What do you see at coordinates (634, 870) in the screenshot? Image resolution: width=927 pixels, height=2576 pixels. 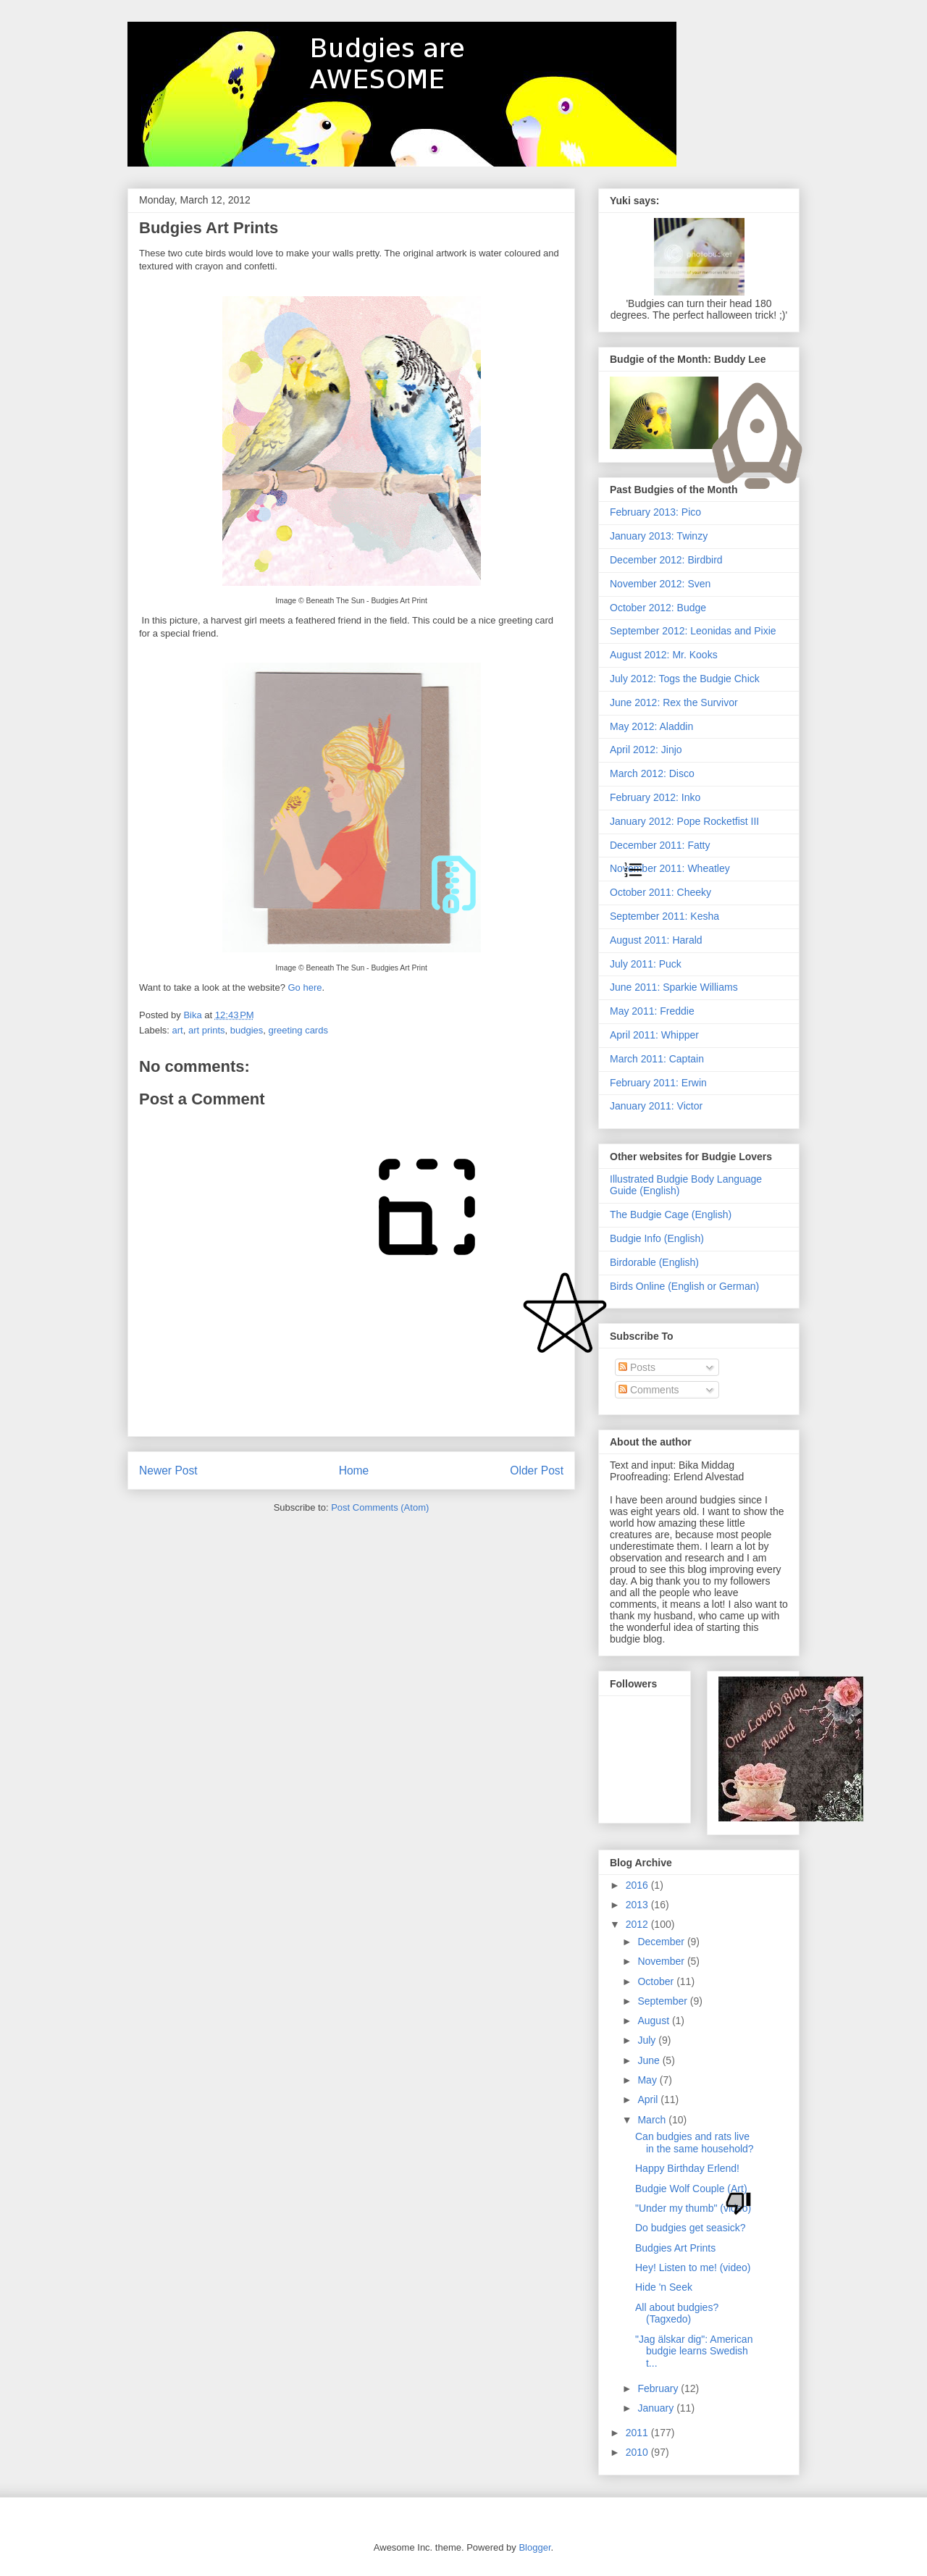 I see `create a numbered list` at bounding box center [634, 870].